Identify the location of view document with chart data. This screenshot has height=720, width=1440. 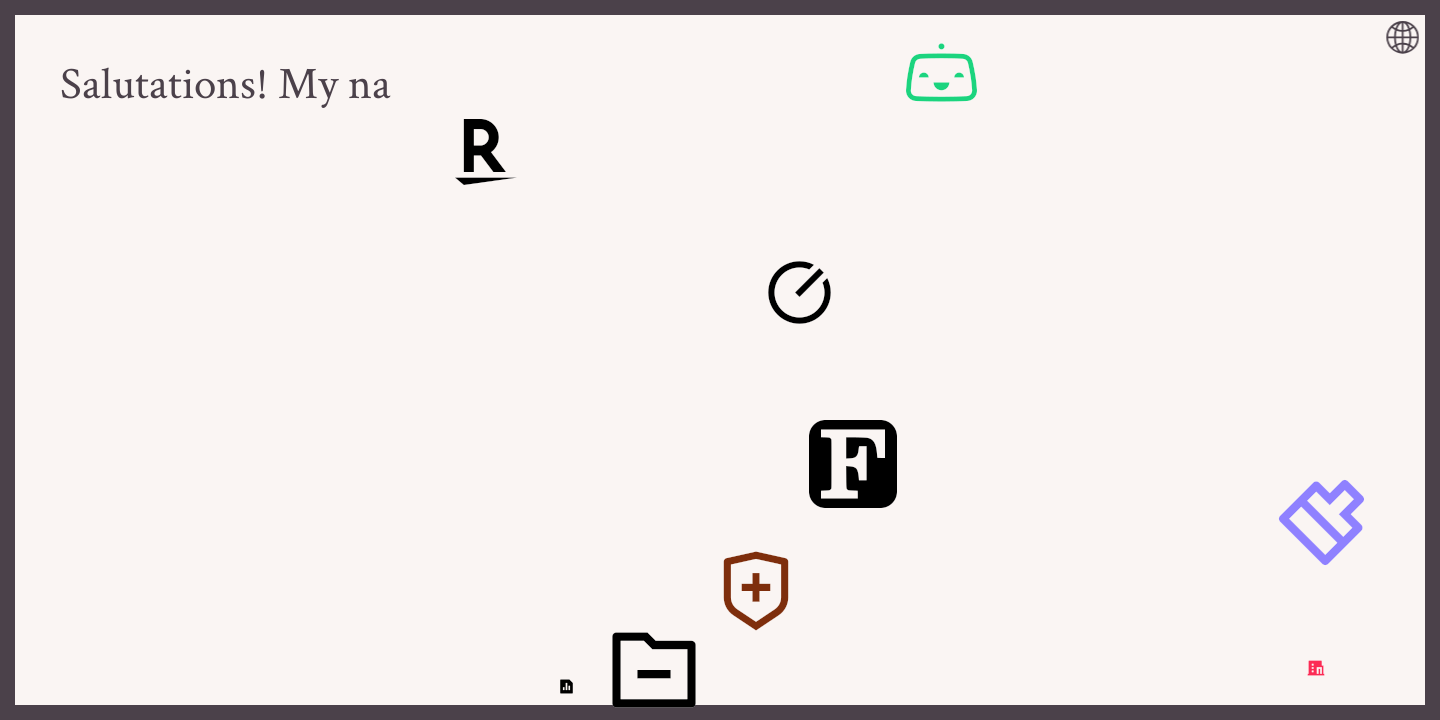
(566, 686).